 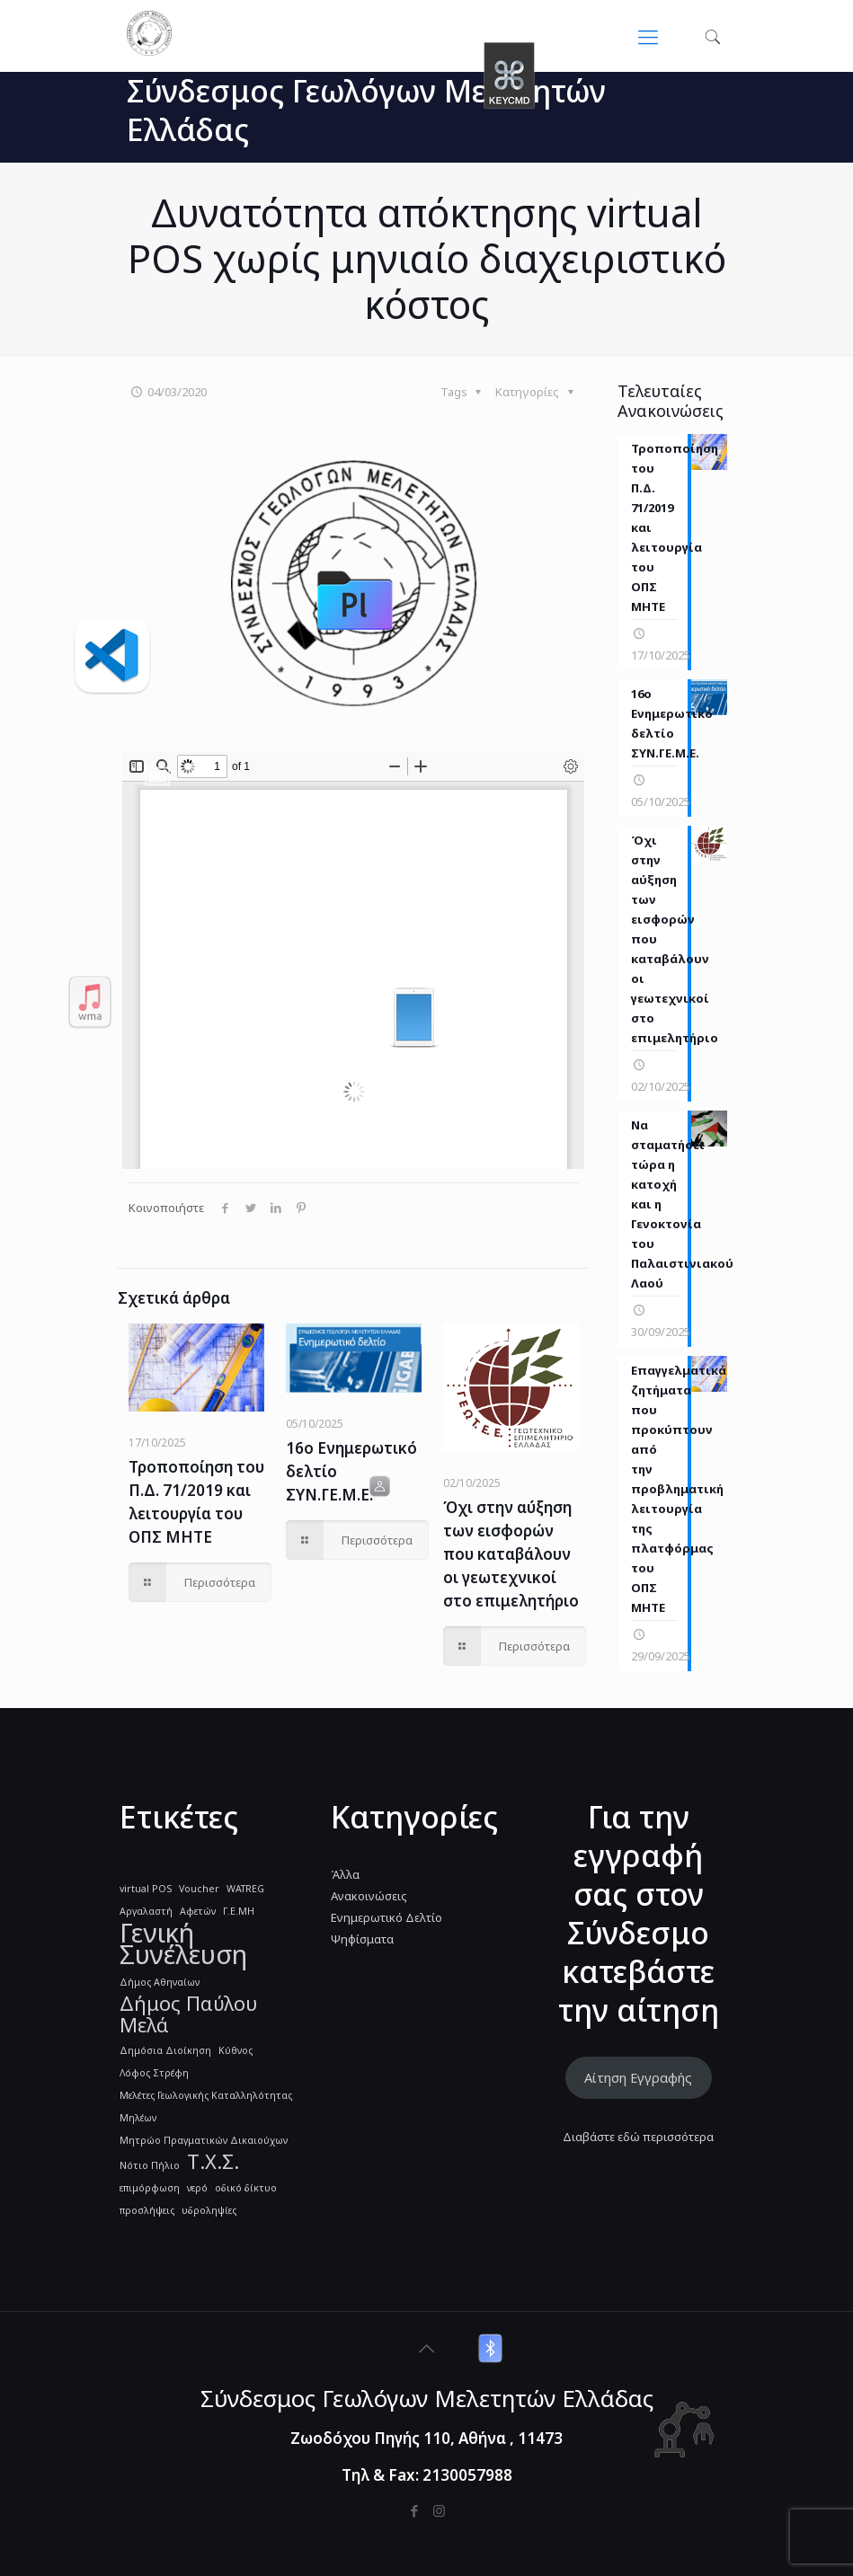 I want to click on configure LDAP directory service settings, so click(x=379, y=1486).